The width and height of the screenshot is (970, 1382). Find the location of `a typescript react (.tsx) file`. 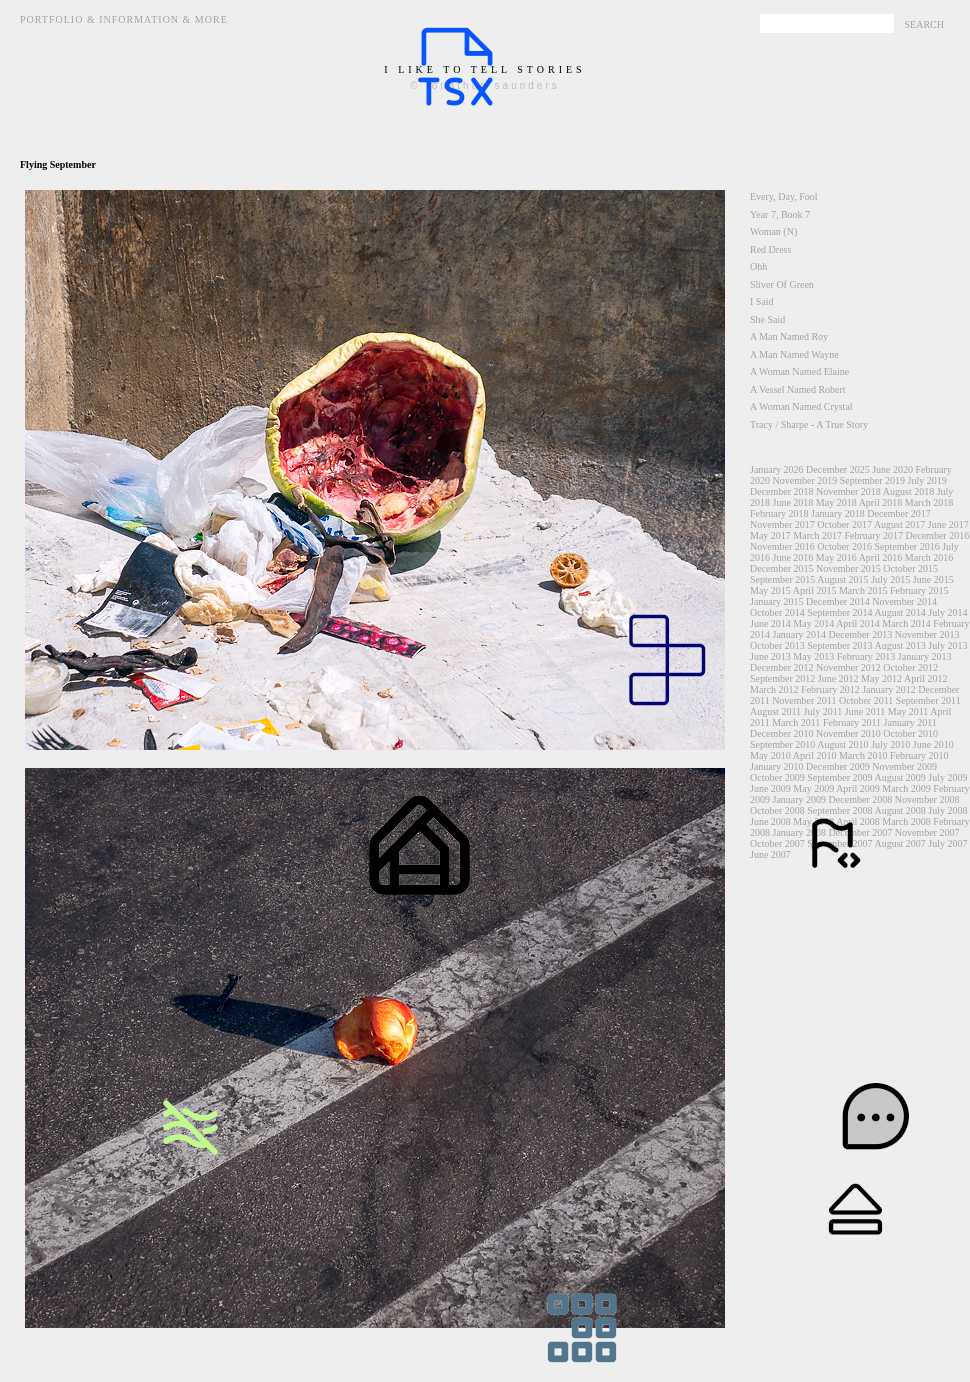

a typescript react (.tsx) file is located at coordinates (457, 70).